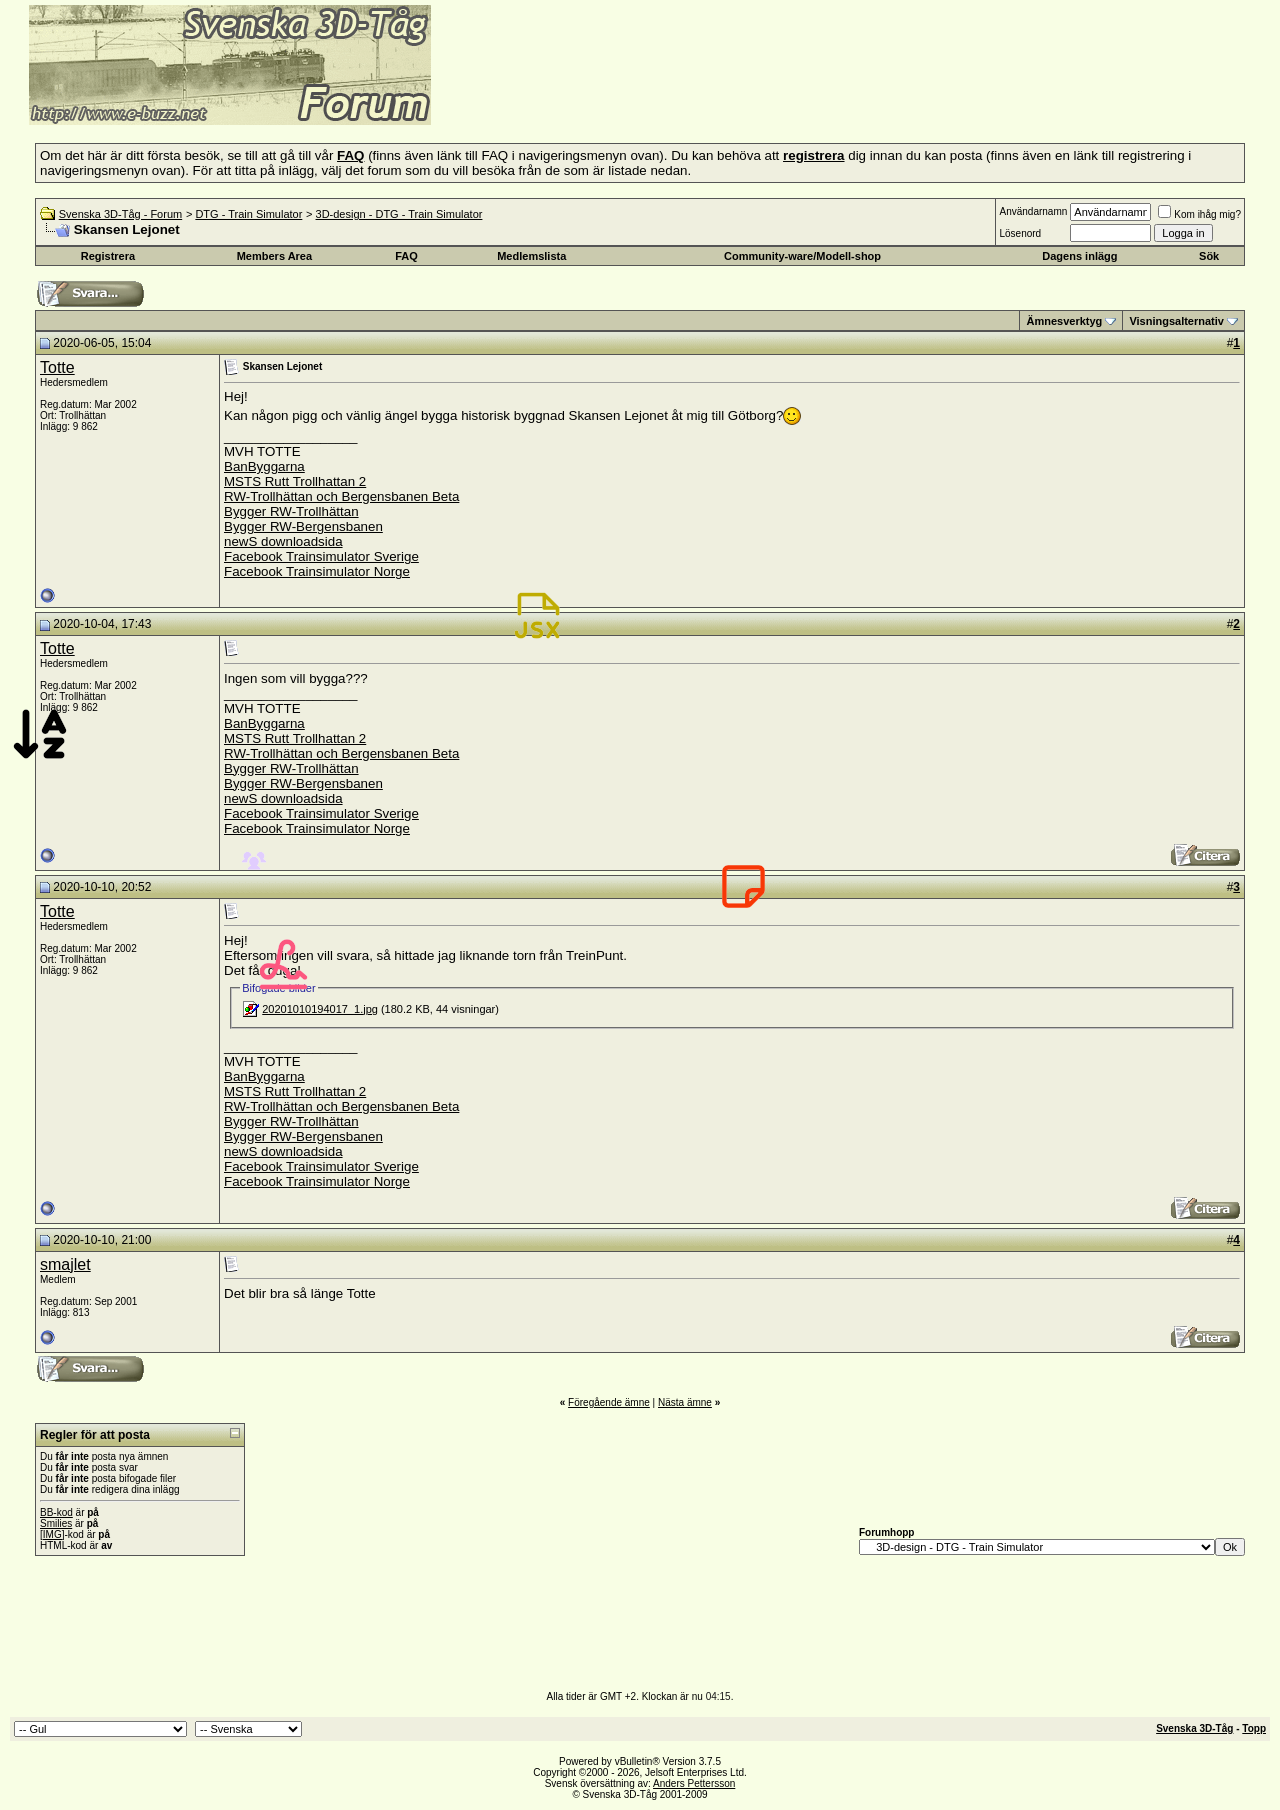  What do you see at coordinates (254, 860) in the screenshot?
I see `view group members or team` at bounding box center [254, 860].